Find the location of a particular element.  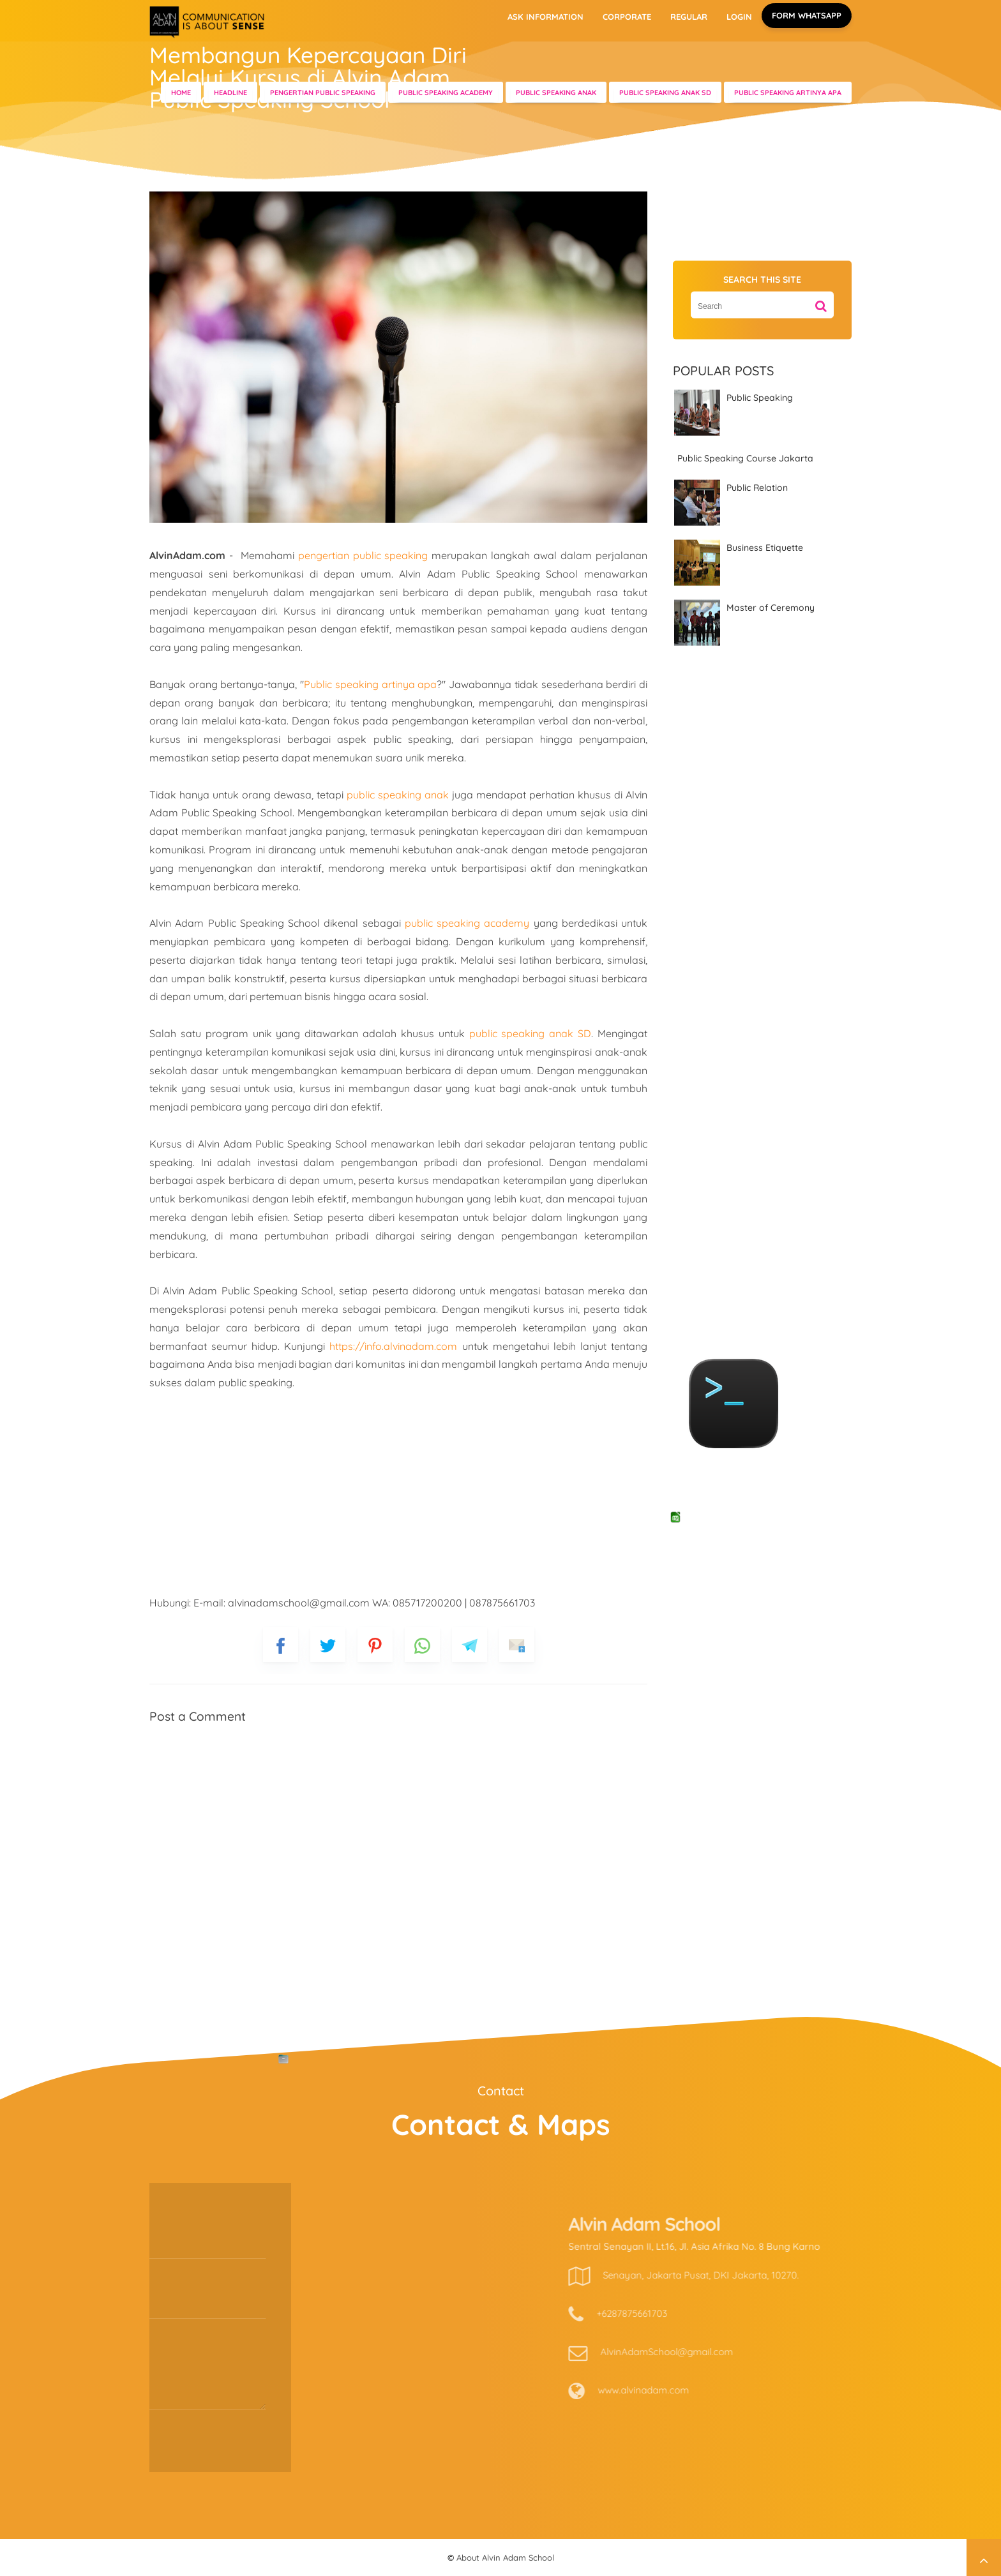

open terminal application is located at coordinates (734, 1404).